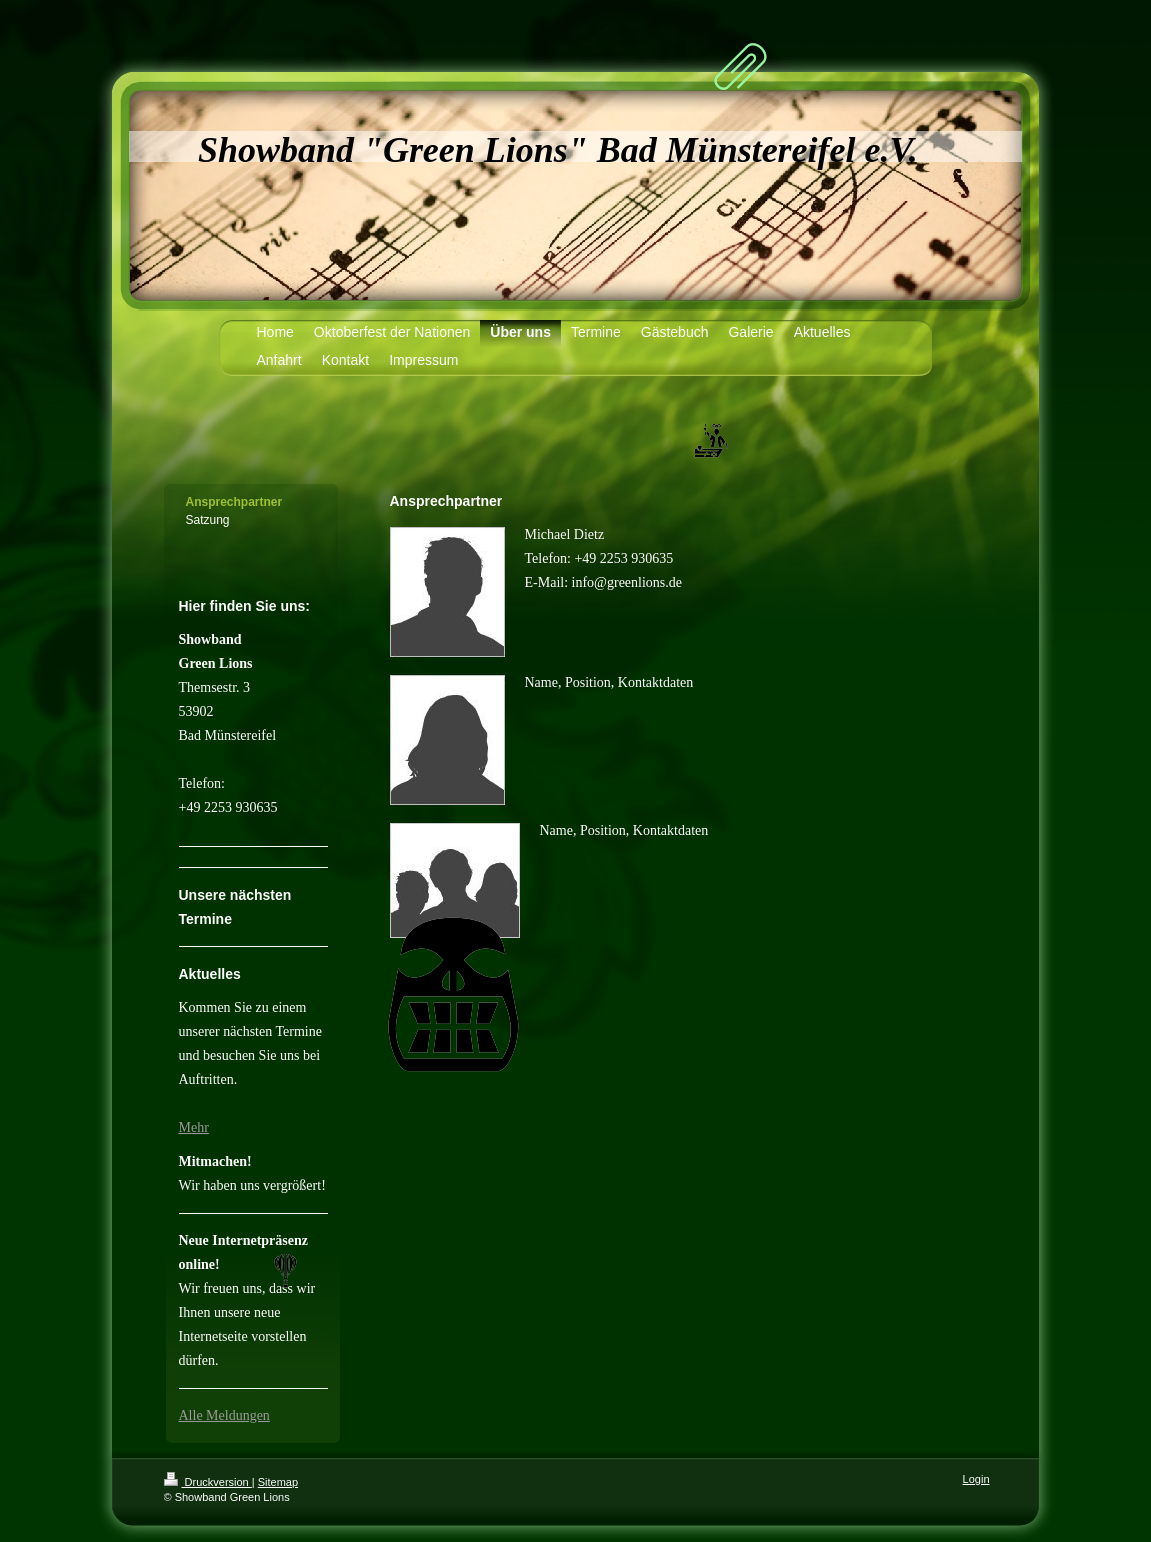  I want to click on access travel or adventure features, so click(285, 1270).